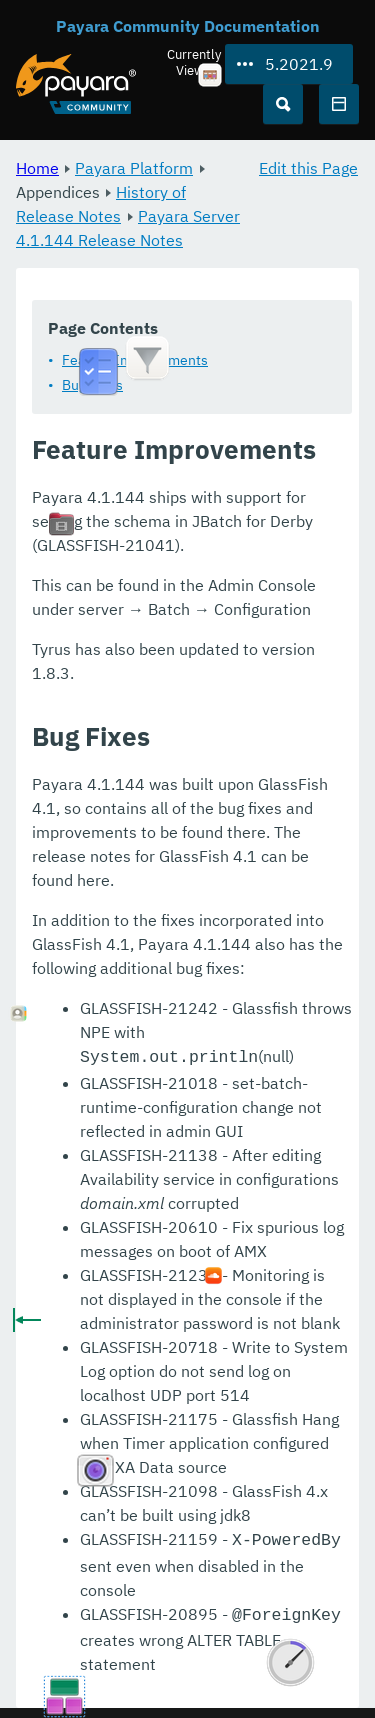 The width and height of the screenshot is (375, 1718). What do you see at coordinates (98, 371) in the screenshot?
I see `open your bookmarks app` at bounding box center [98, 371].